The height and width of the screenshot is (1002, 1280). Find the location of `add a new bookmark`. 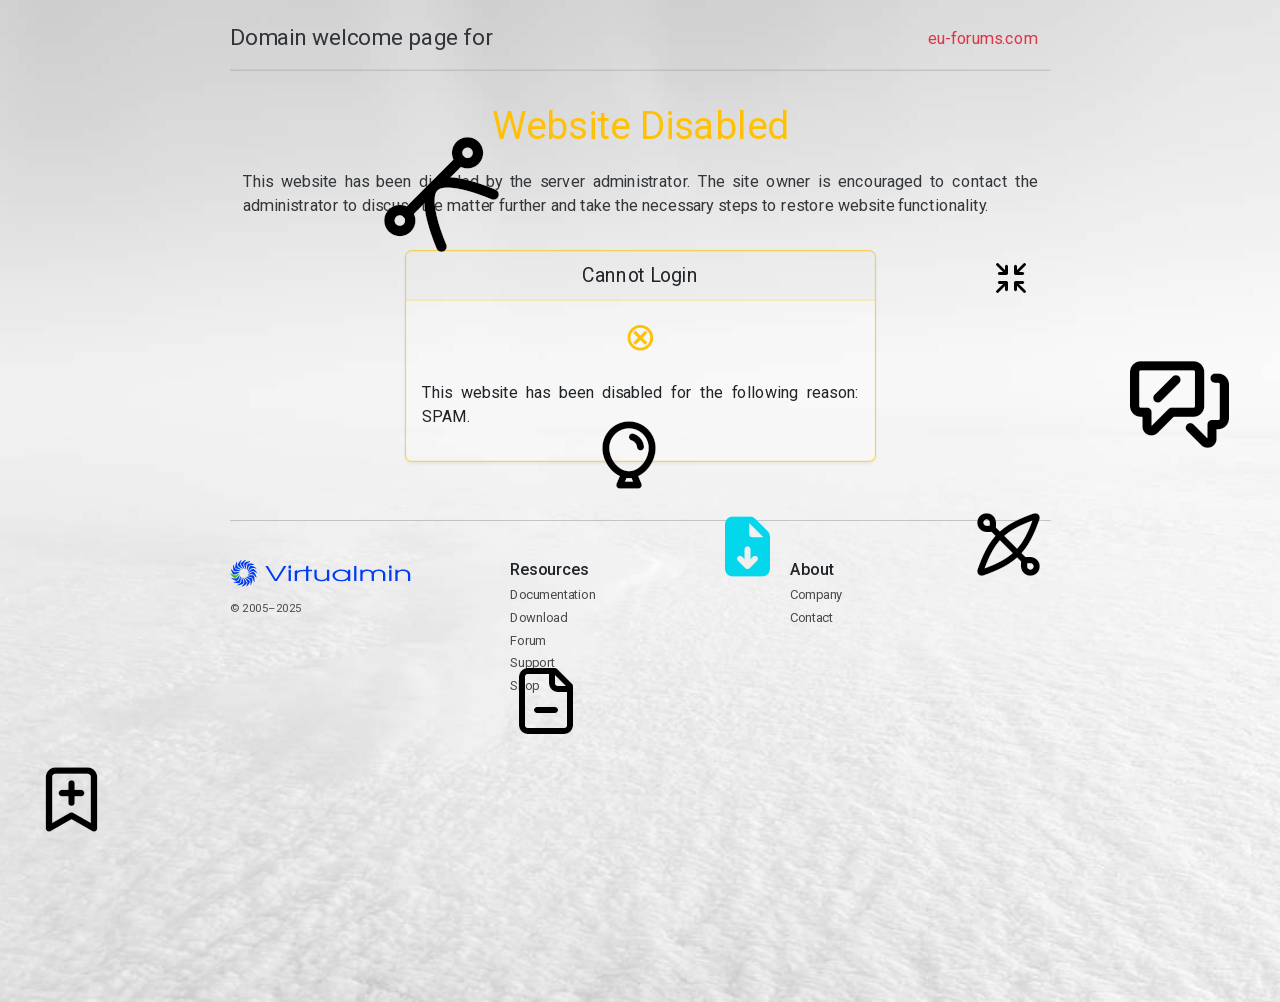

add a new bookmark is located at coordinates (71, 799).